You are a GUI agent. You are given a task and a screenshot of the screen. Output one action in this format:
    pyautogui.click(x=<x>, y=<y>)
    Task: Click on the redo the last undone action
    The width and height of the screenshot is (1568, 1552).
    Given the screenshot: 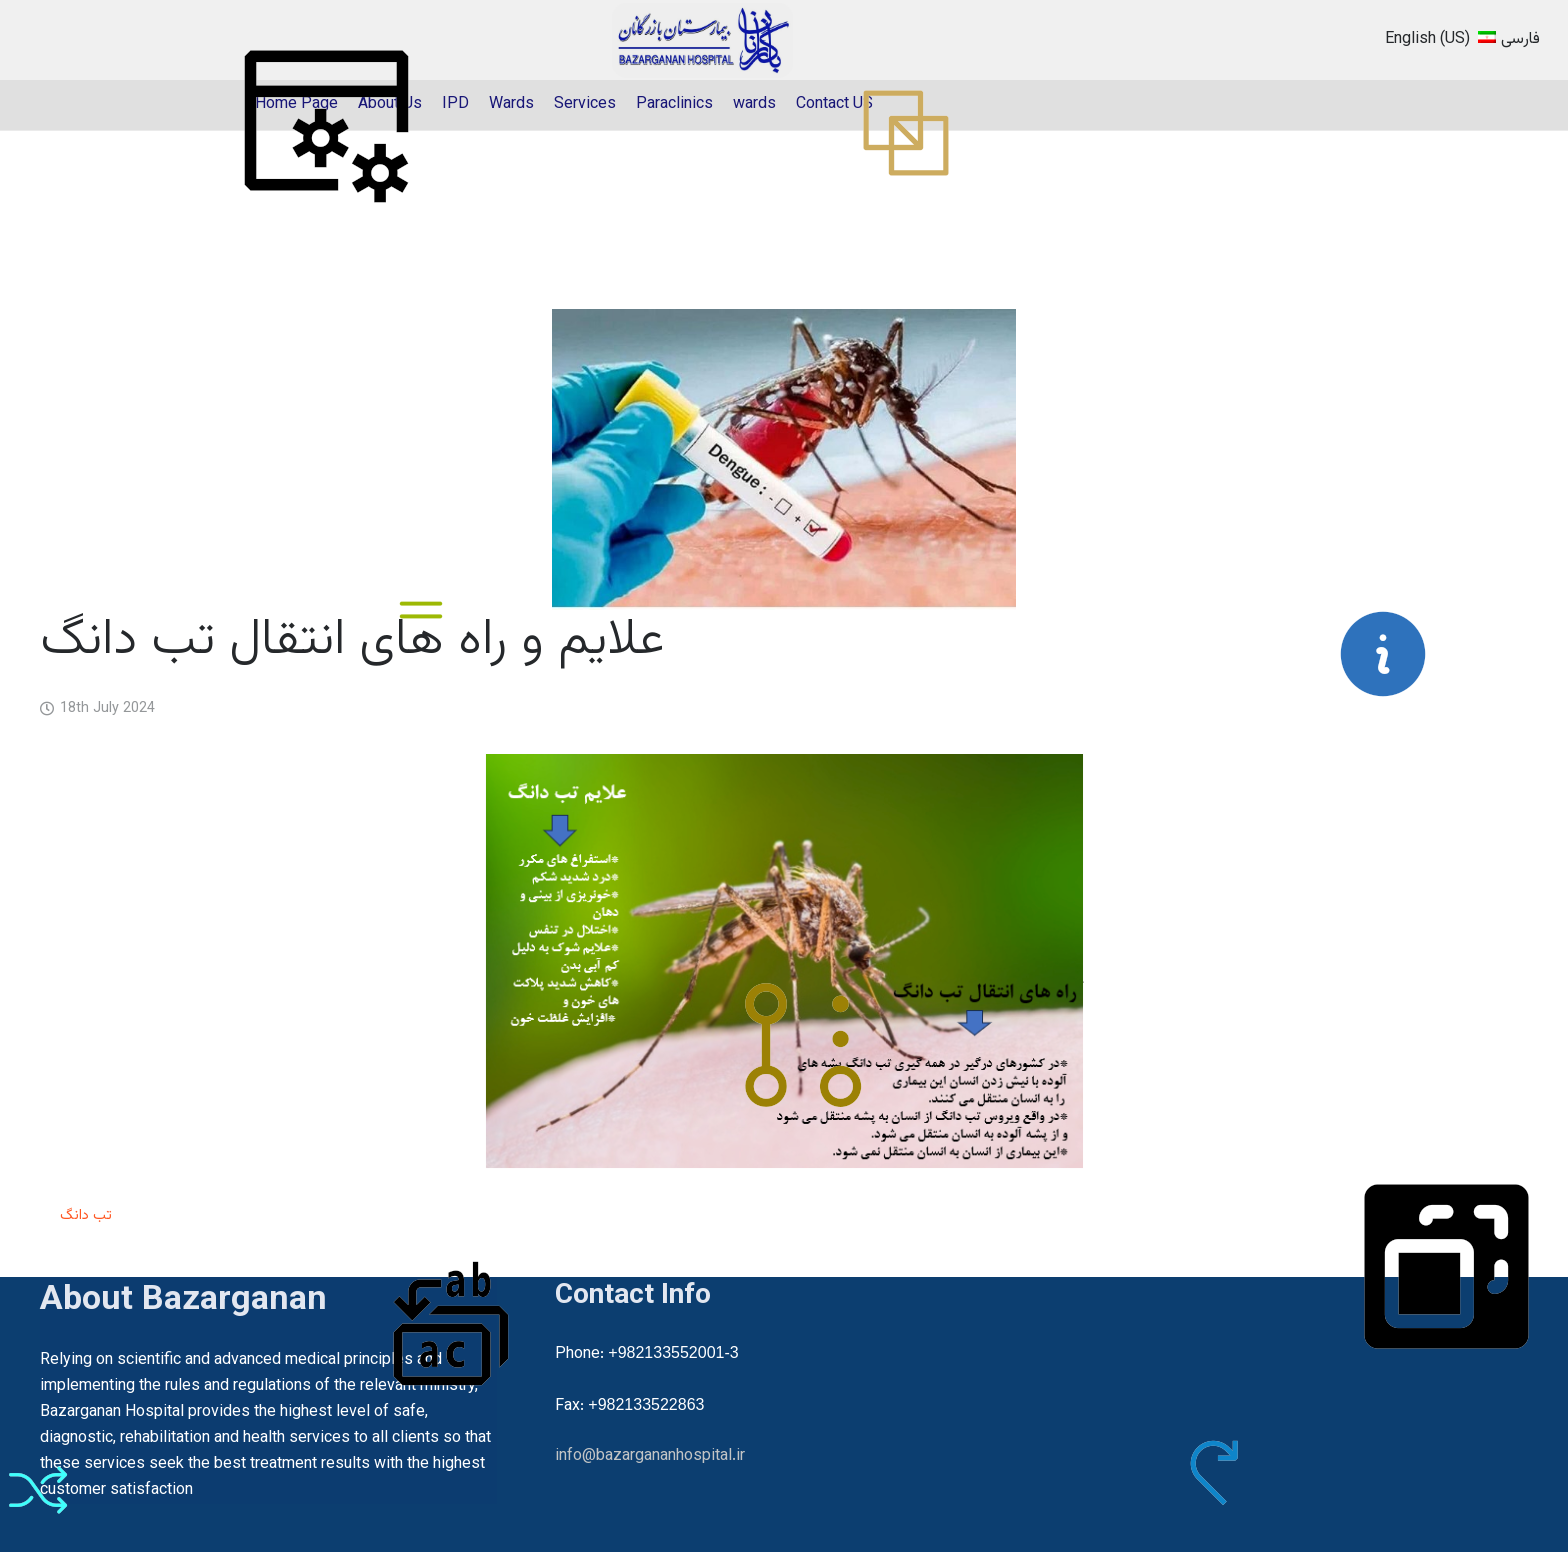 What is the action you would take?
    pyautogui.click(x=1215, y=1470)
    